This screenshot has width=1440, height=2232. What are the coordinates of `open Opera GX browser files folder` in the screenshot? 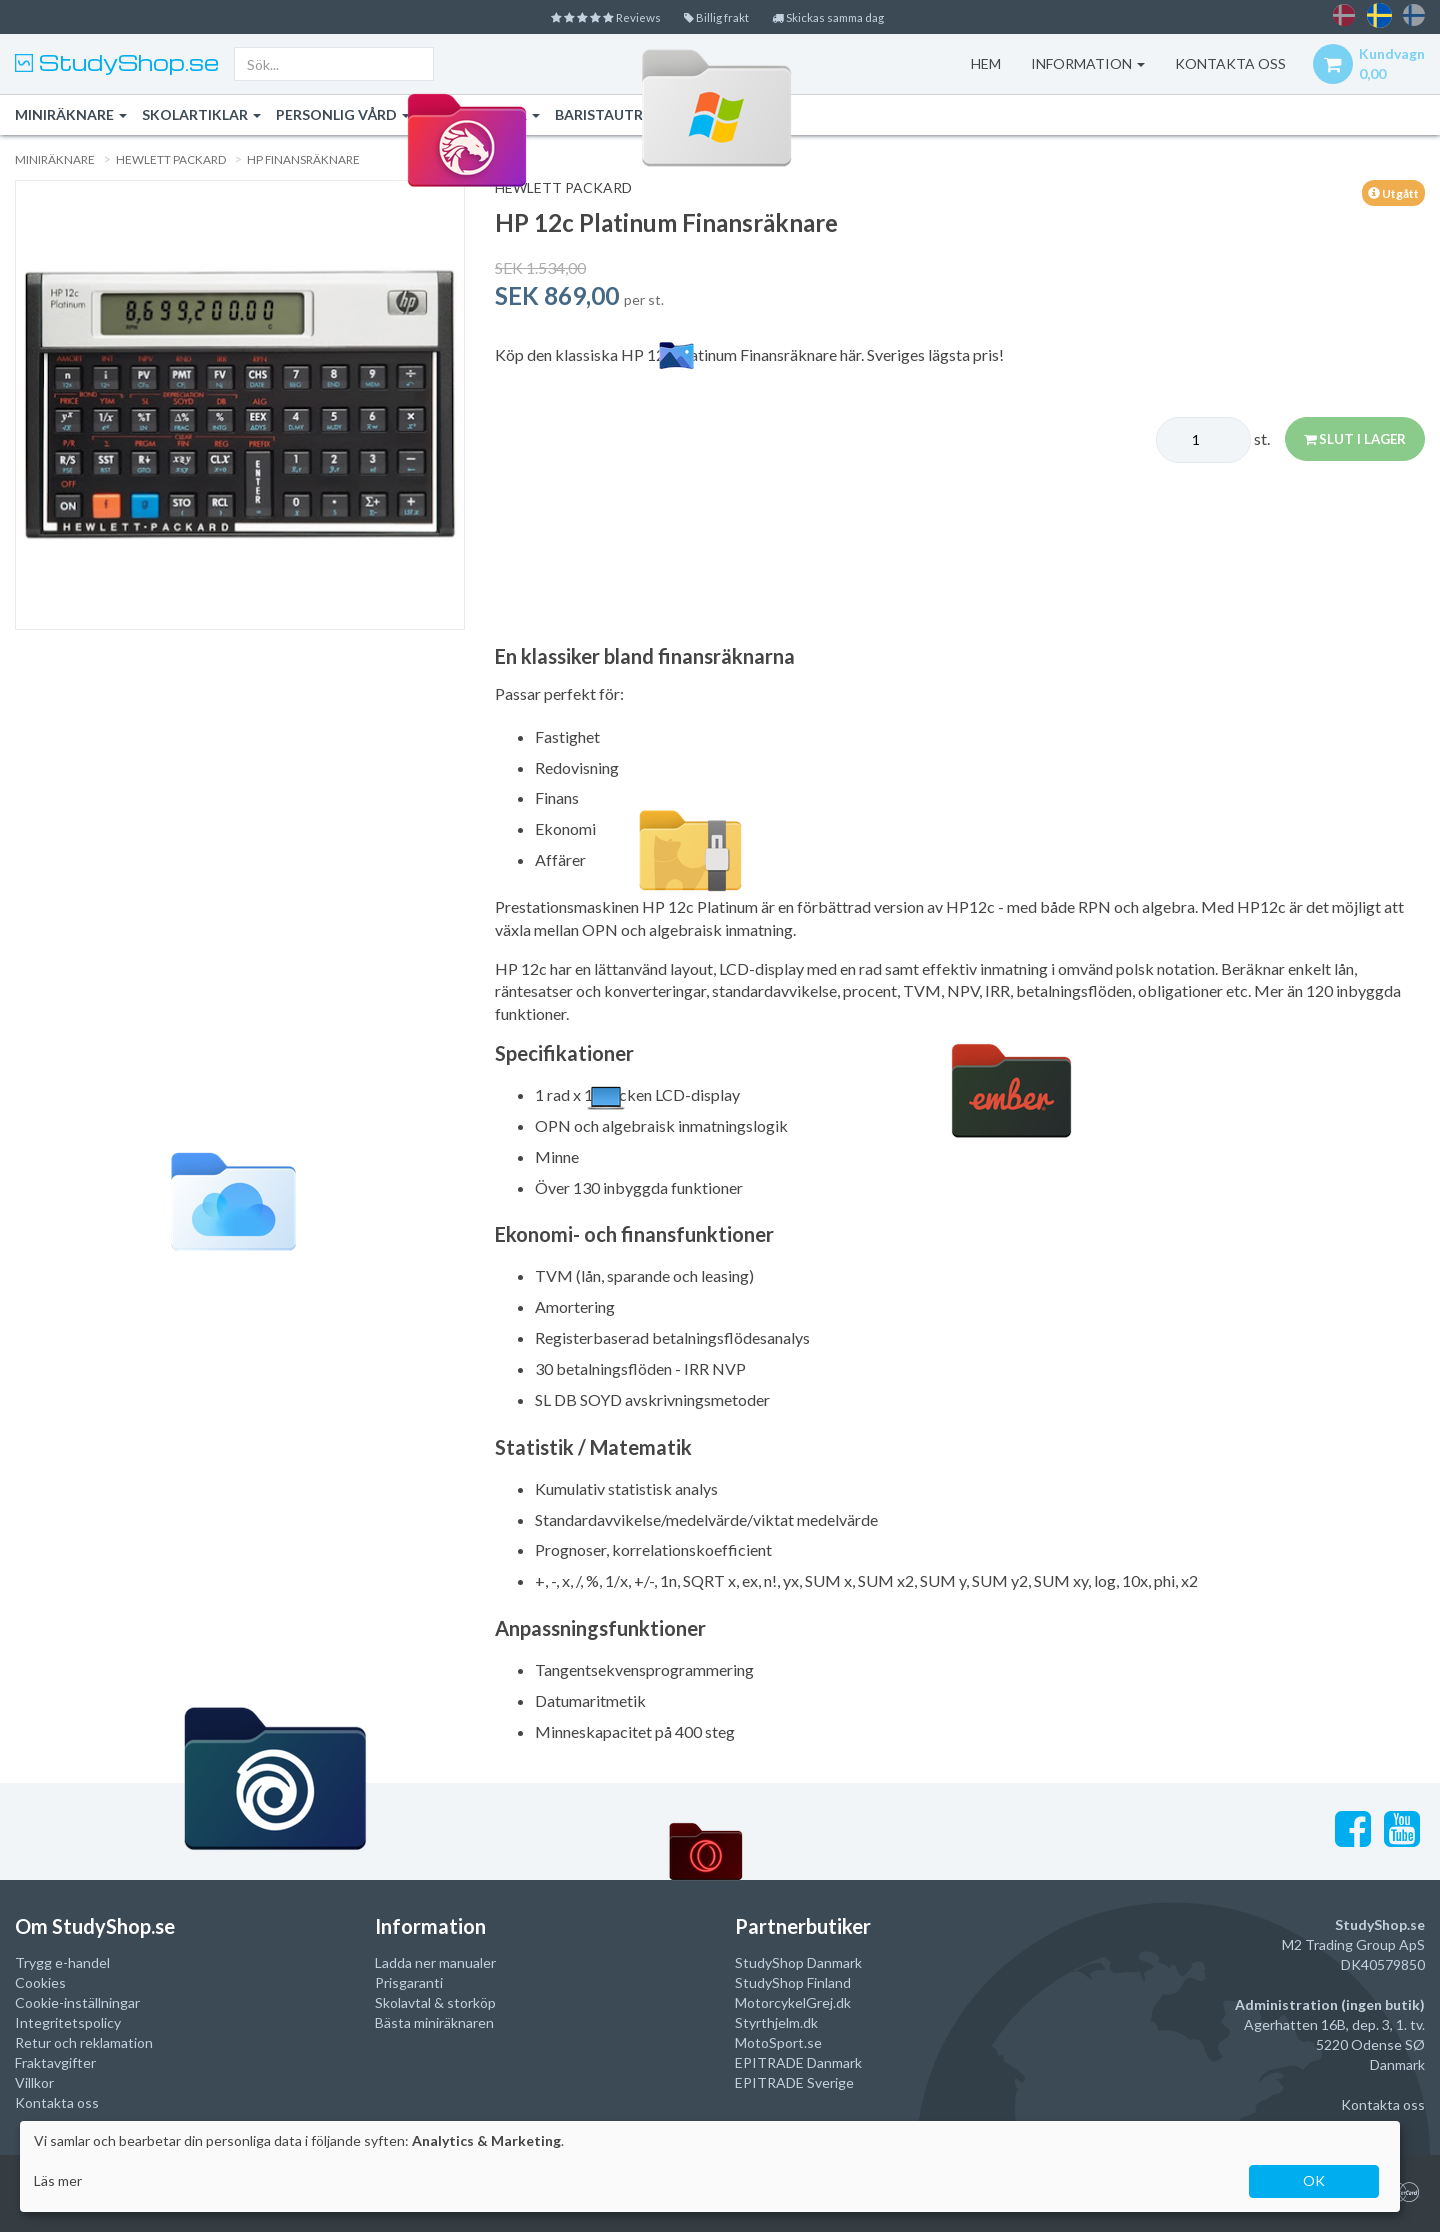 It's located at (705, 1853).